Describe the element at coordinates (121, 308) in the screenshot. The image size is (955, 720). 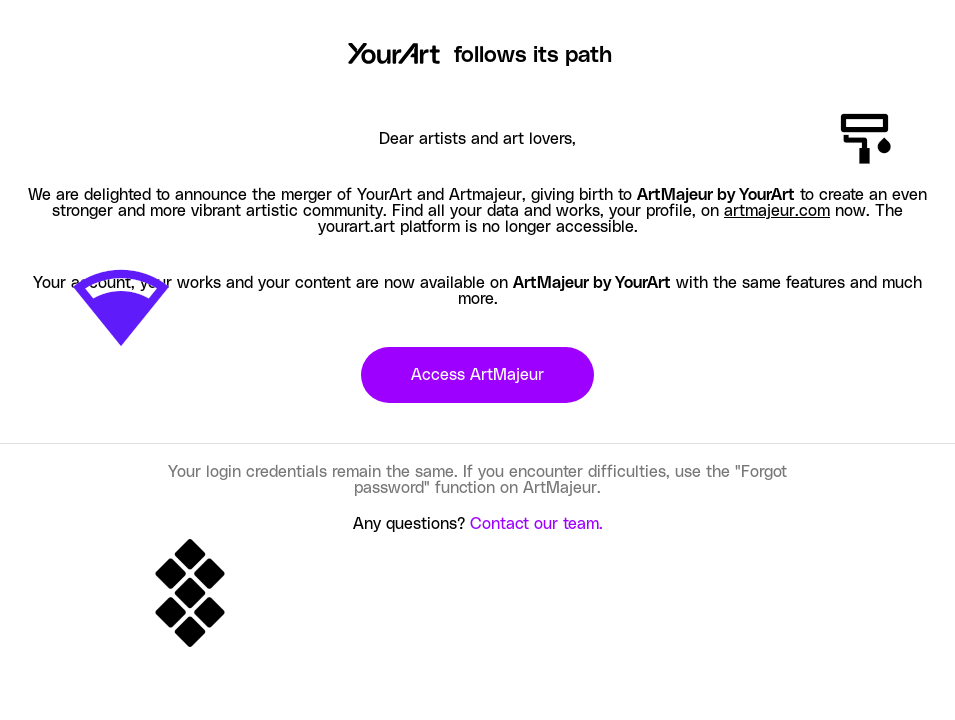
I see `indicates strong wifi signal strength` at that location.